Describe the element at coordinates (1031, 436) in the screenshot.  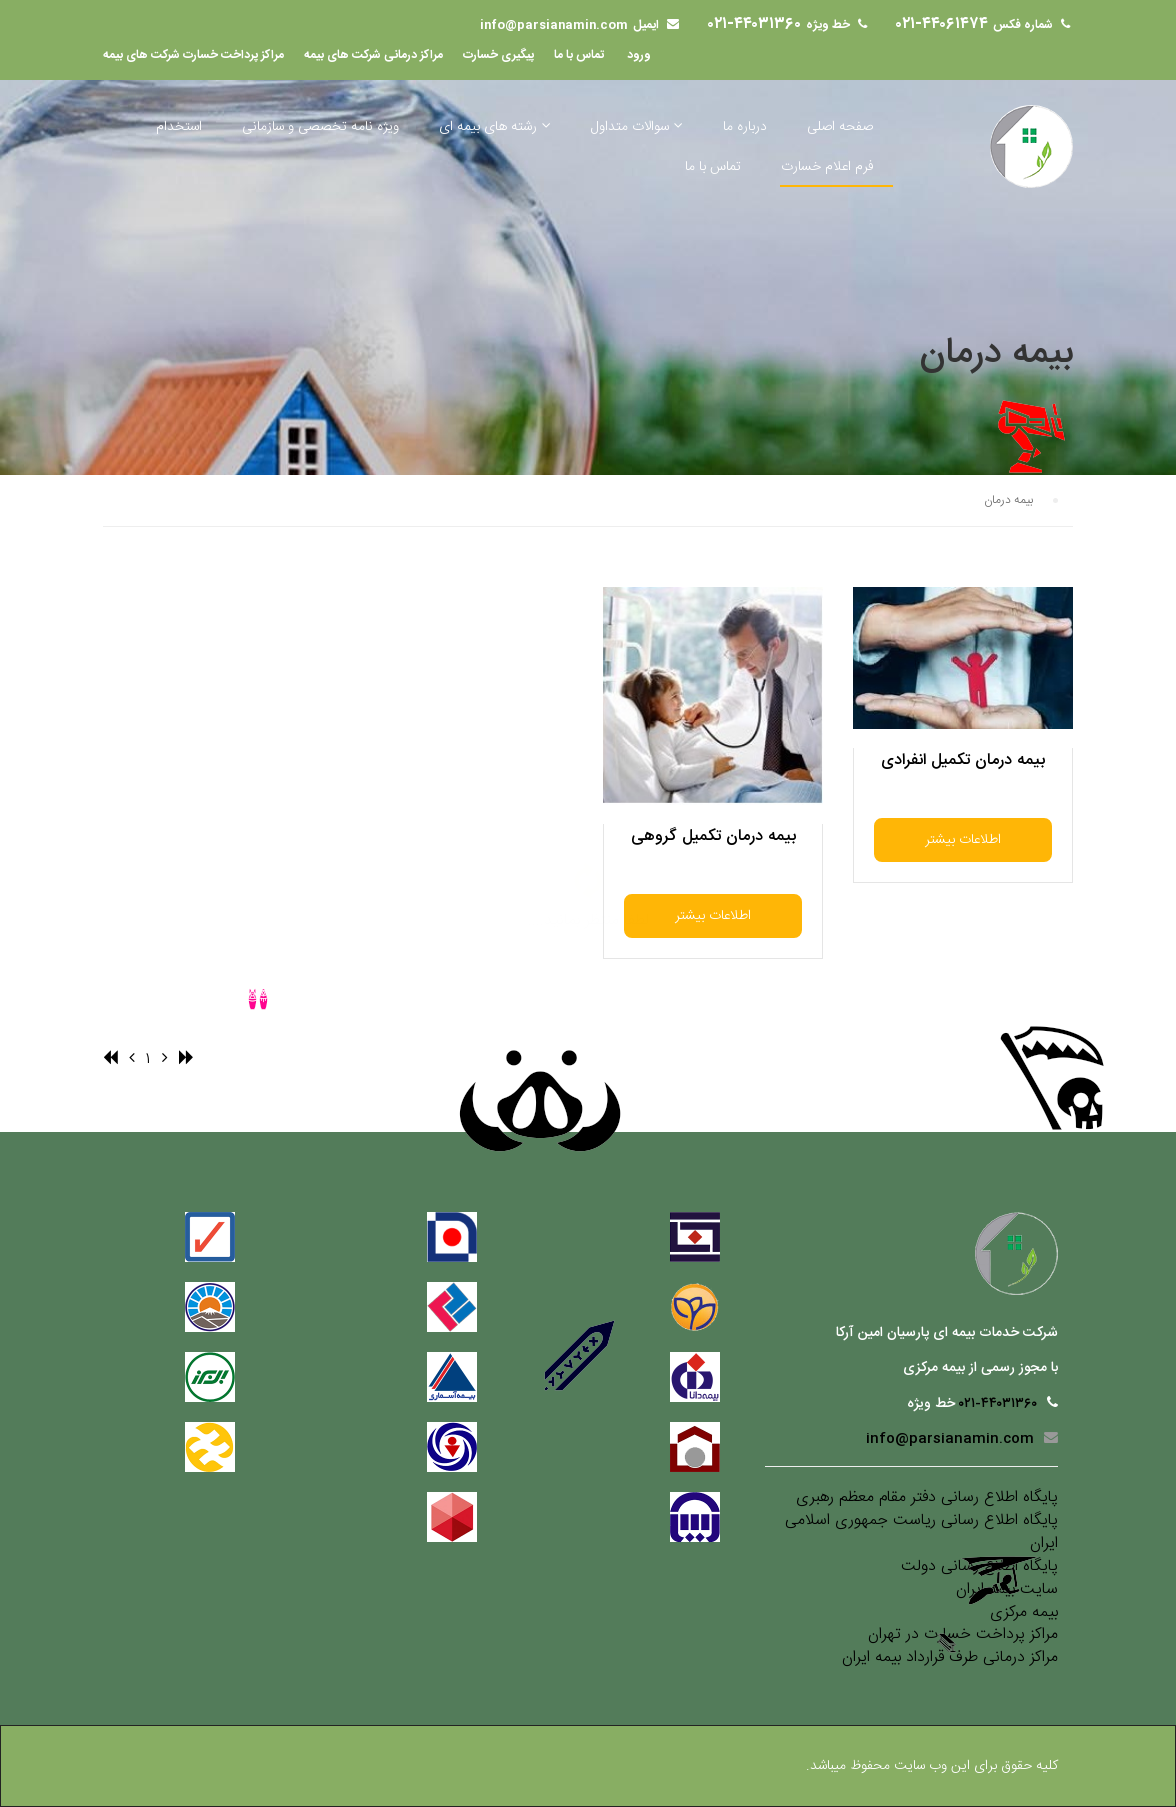
I see `explore the map on foot` at that location.